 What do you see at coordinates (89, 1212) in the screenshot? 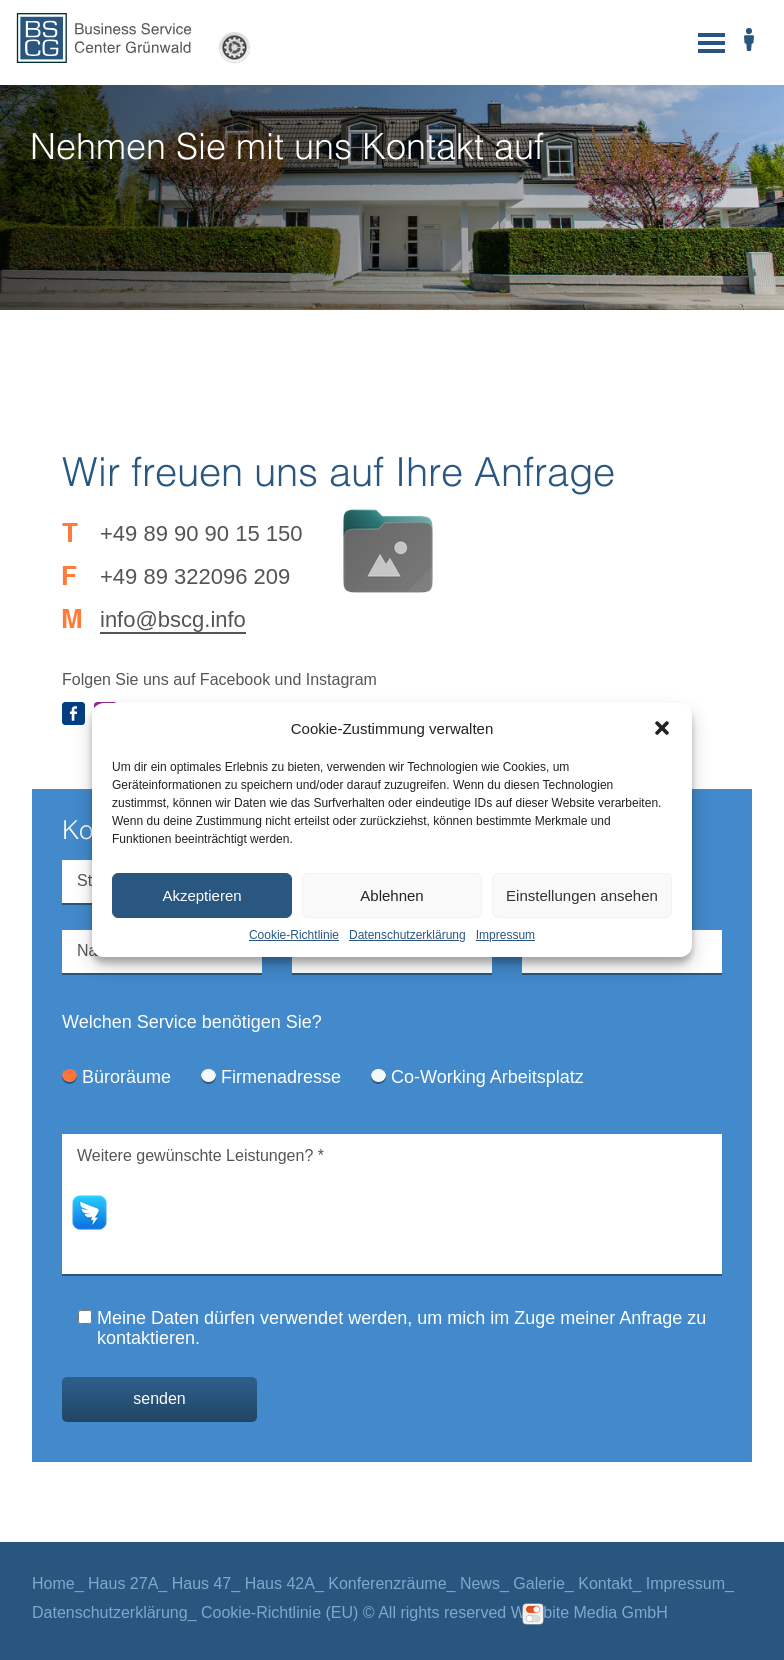
I see `open dingtalk messaging app` at bounding box center [89, 1212].